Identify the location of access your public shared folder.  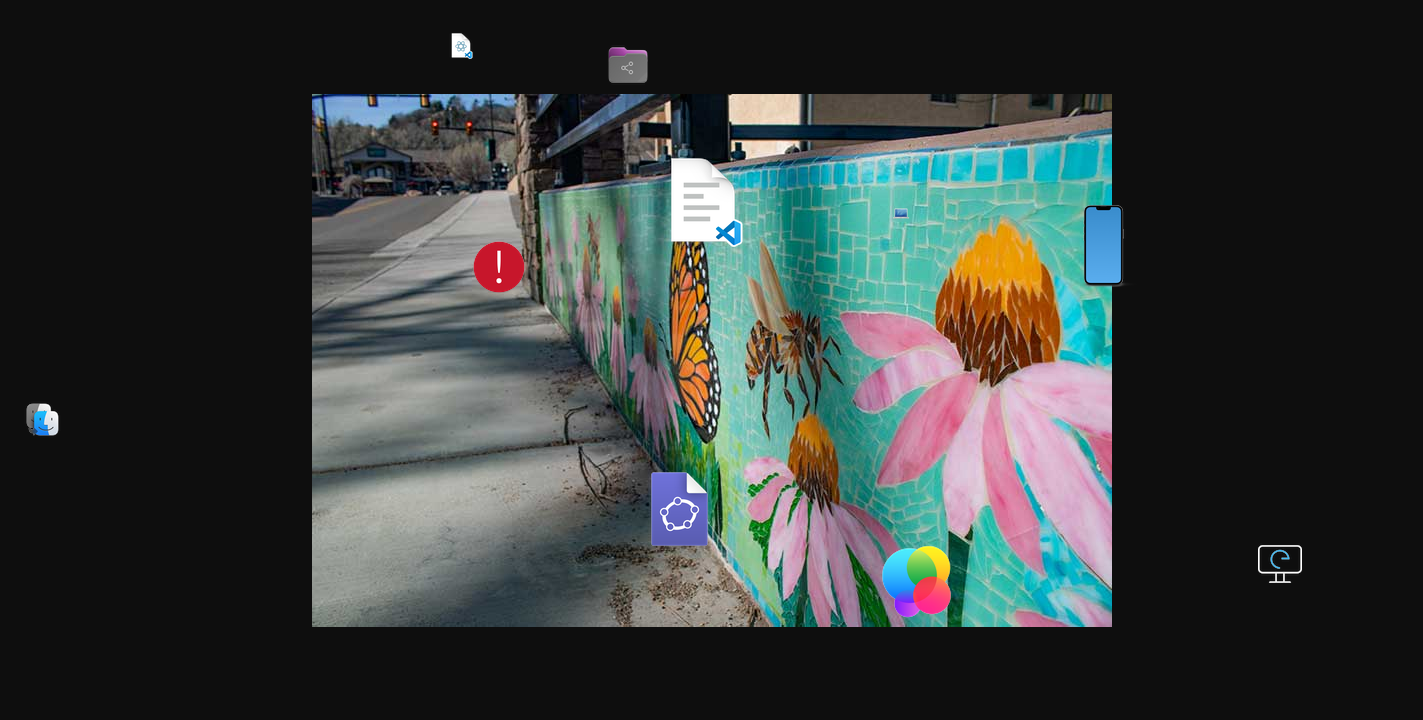
(628, 65).